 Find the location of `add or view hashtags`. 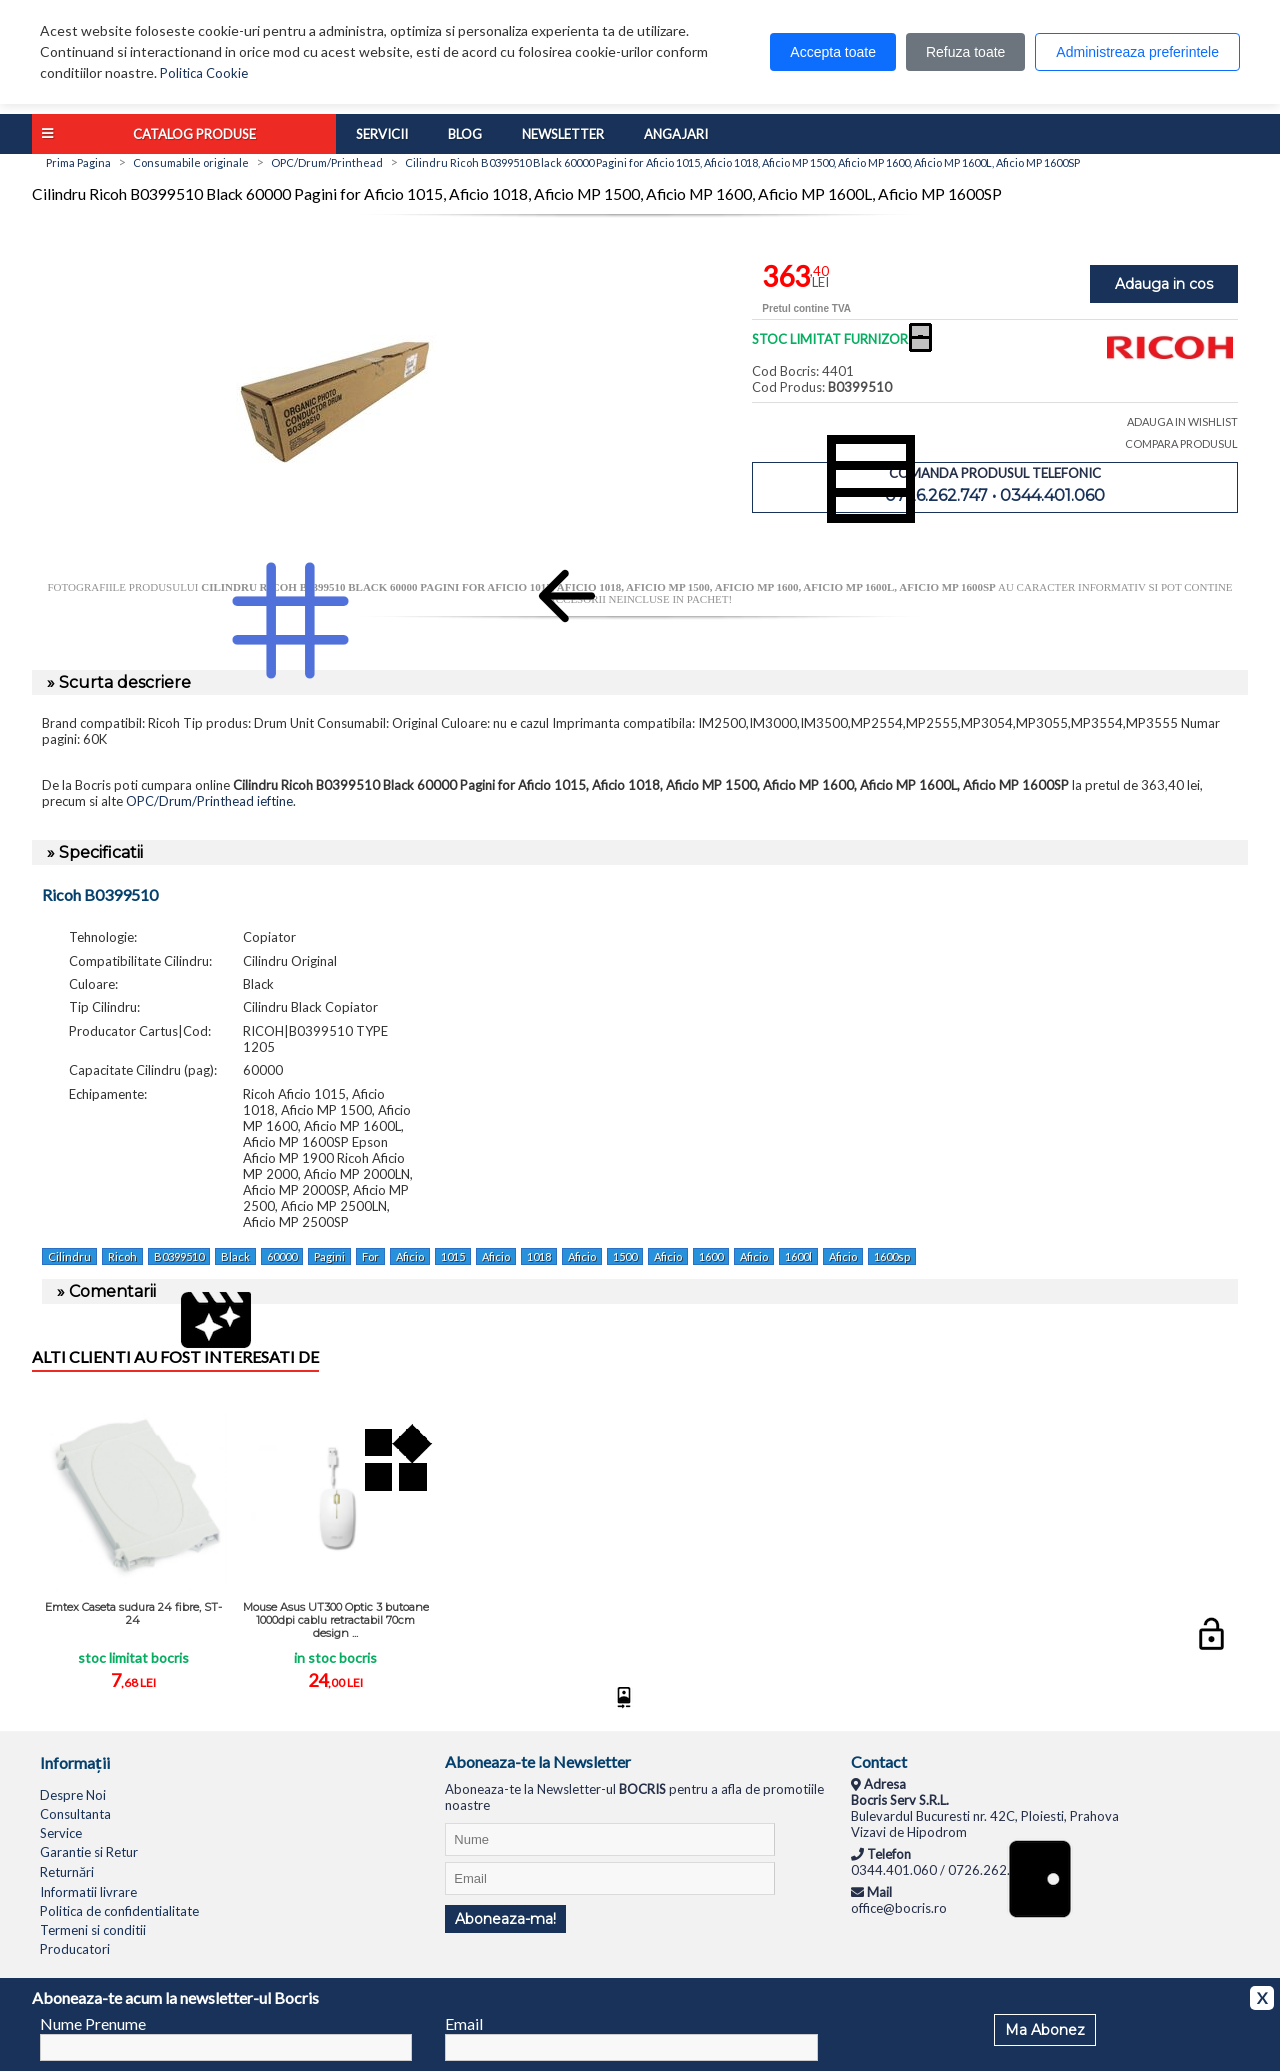

add or view hashtags is located at coordinates (290, 620).